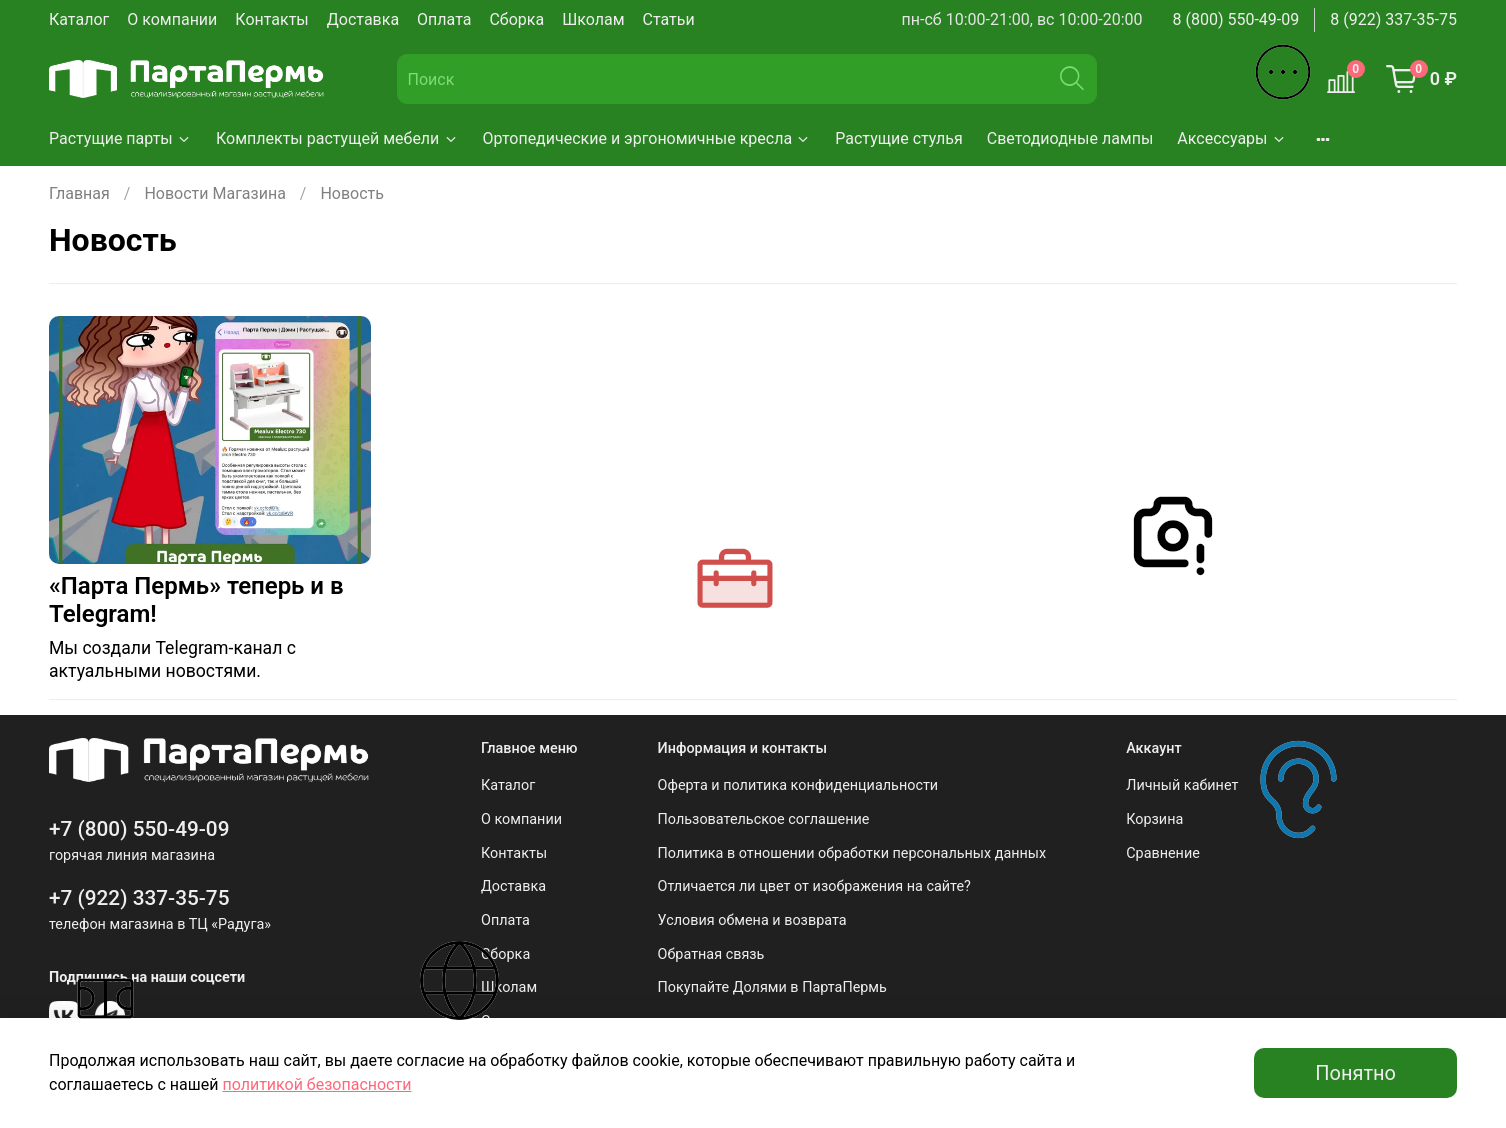 Image resolution: width=1506 pixels, height=1128 pixels. I want to click on access audio or hearing settings, so click(1298, 789).